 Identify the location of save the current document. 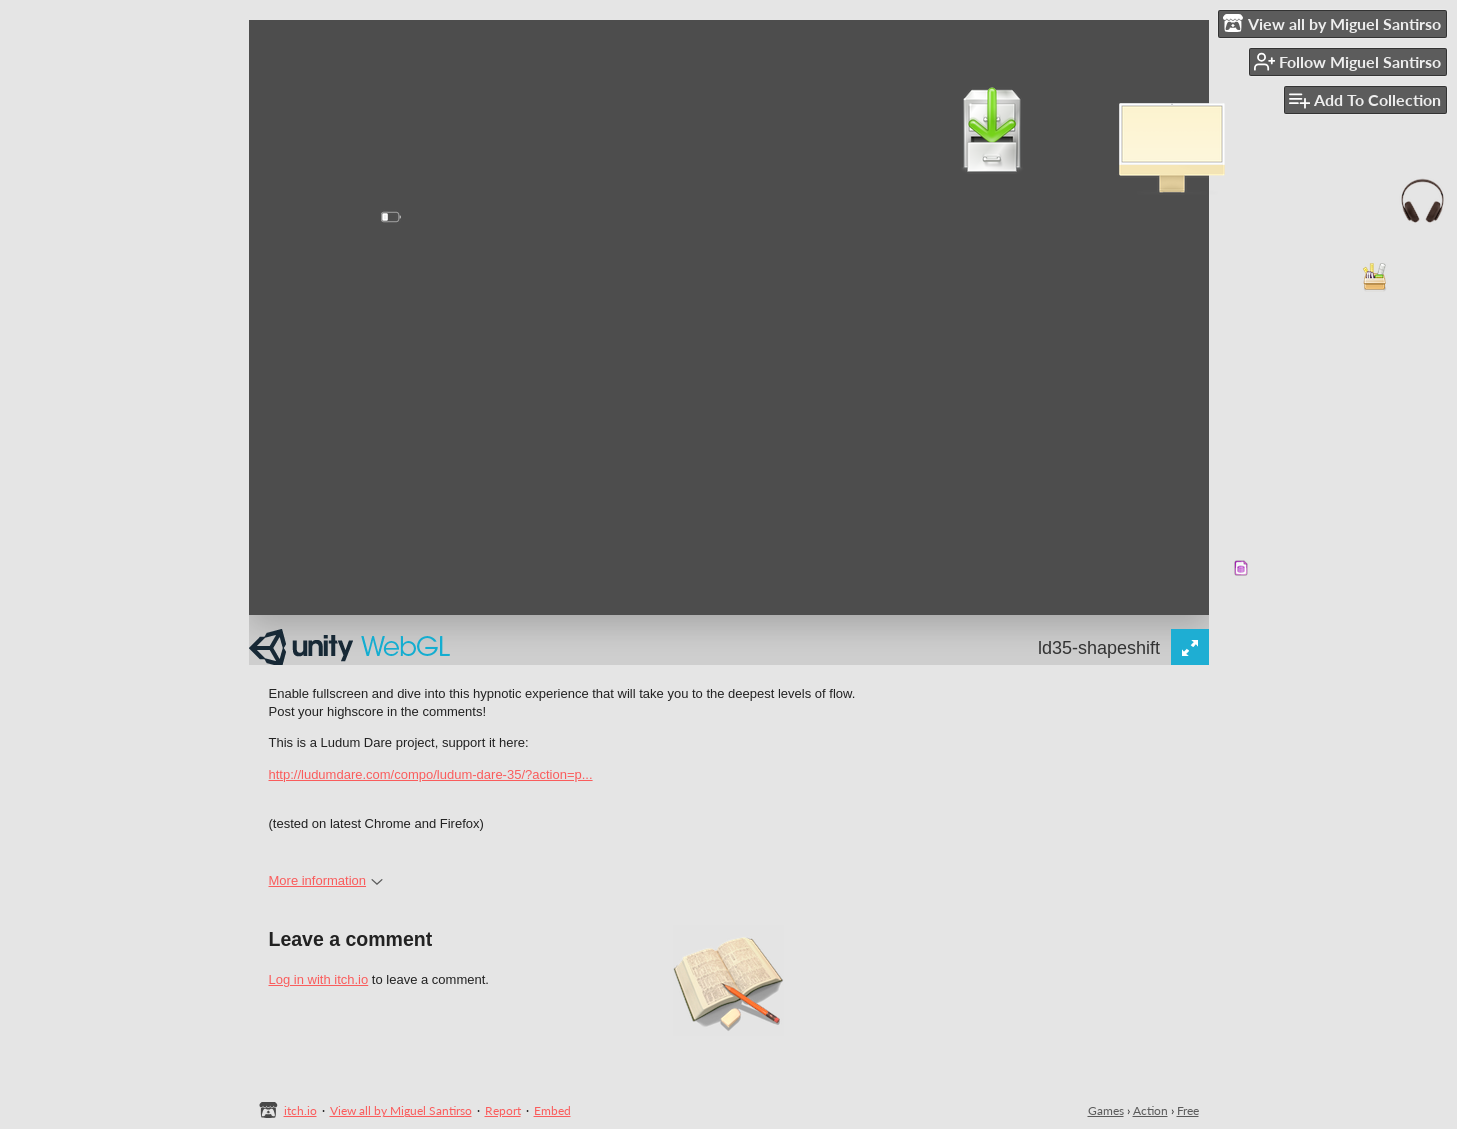
(992, 132).